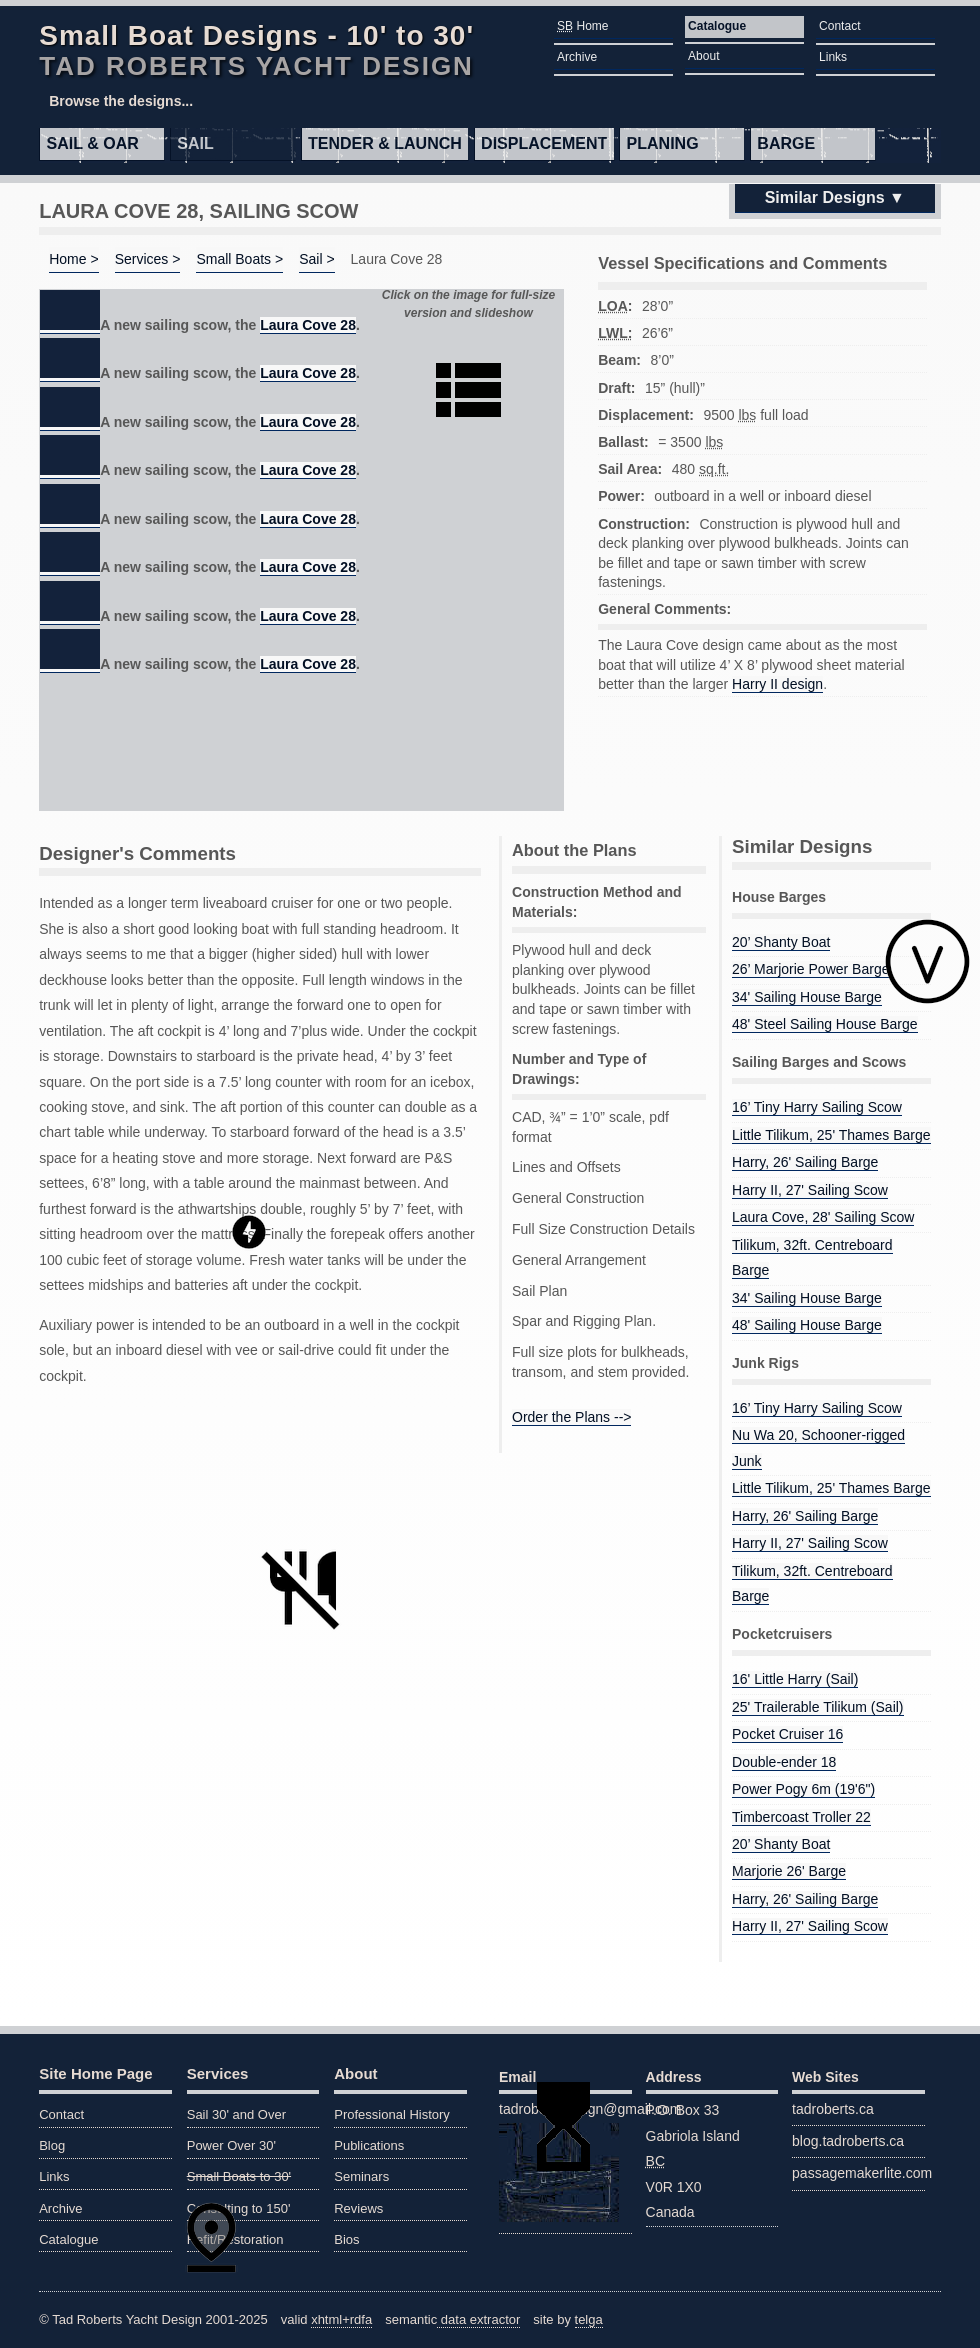 The height and width of the screenshot is (2348, 980). I want to click on indicates offline or cached content available, so click(249, 1232).